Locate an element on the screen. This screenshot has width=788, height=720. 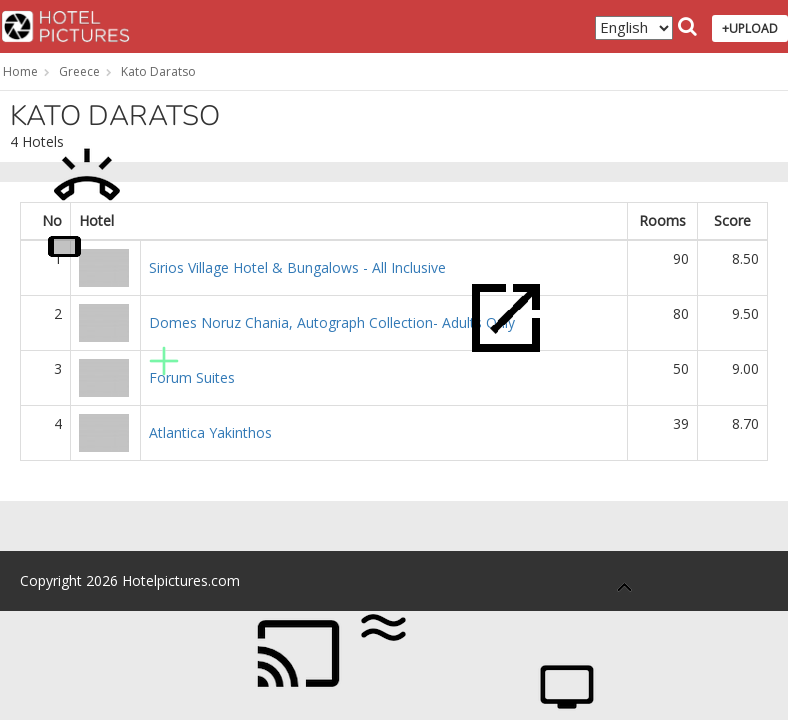
incoming call alert is located at coordinates (87, 176).